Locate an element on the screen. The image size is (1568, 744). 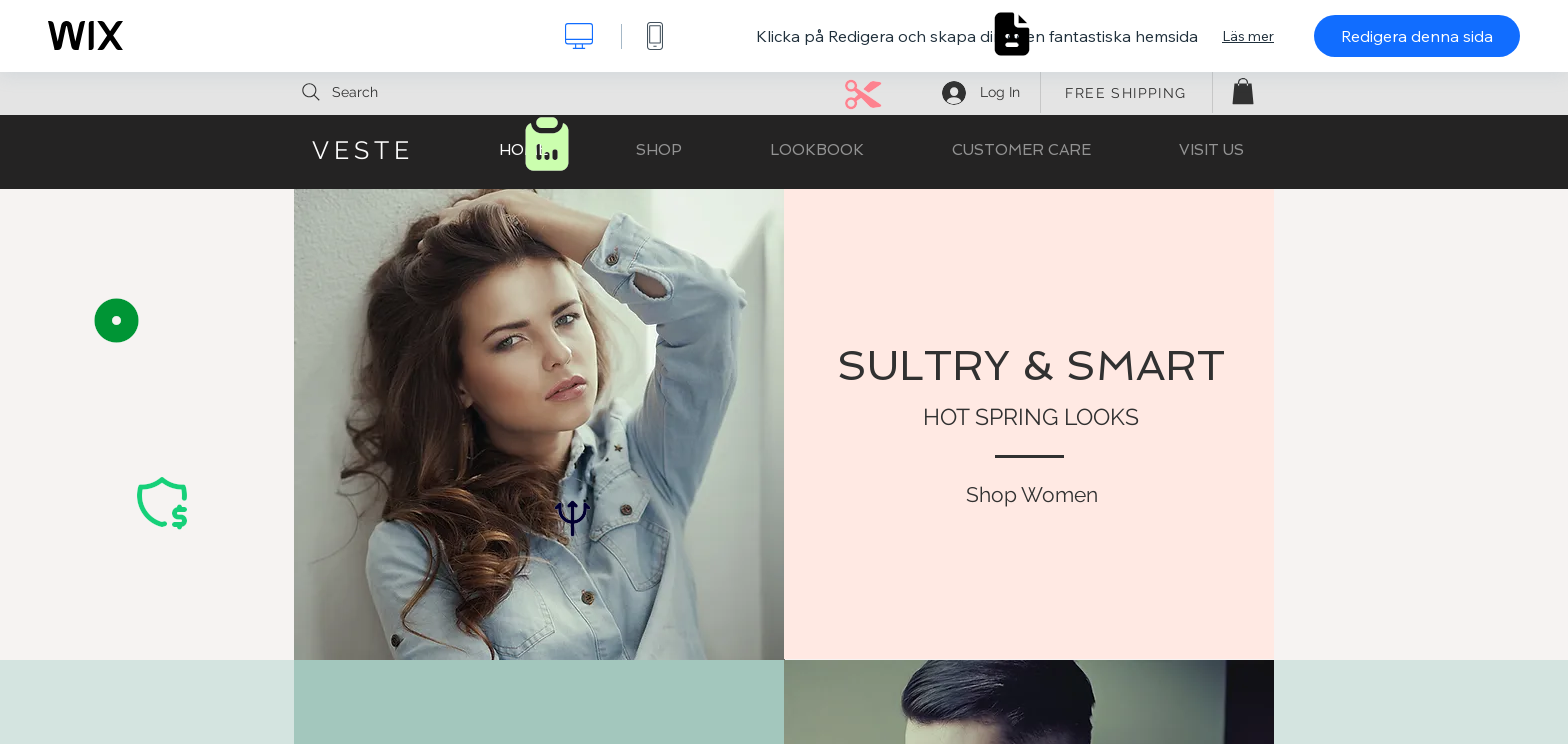
select or mark as active option is located at coordinates (116, 320).